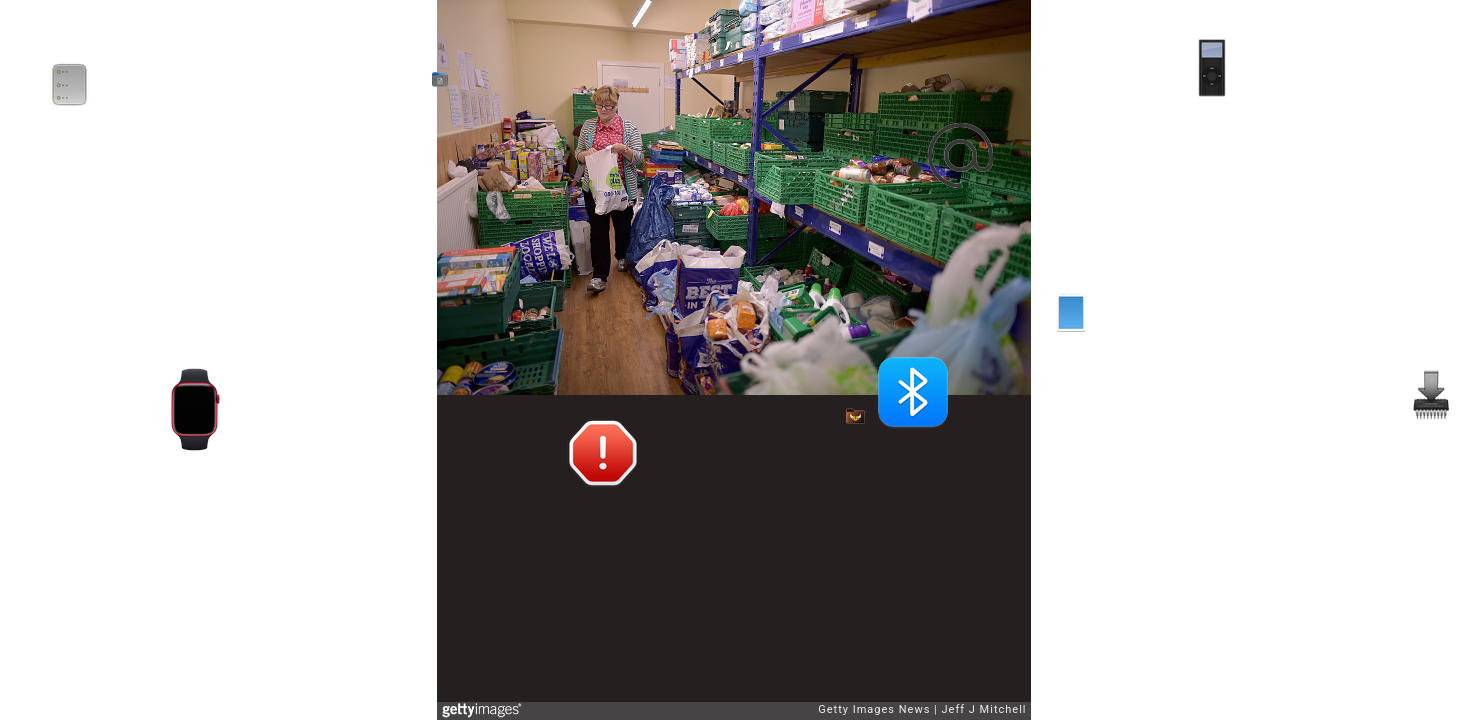  What do you see at coordinates (440, 79) in the screenshot?
I see `open your documents folder` at bounding box center [440, 79].